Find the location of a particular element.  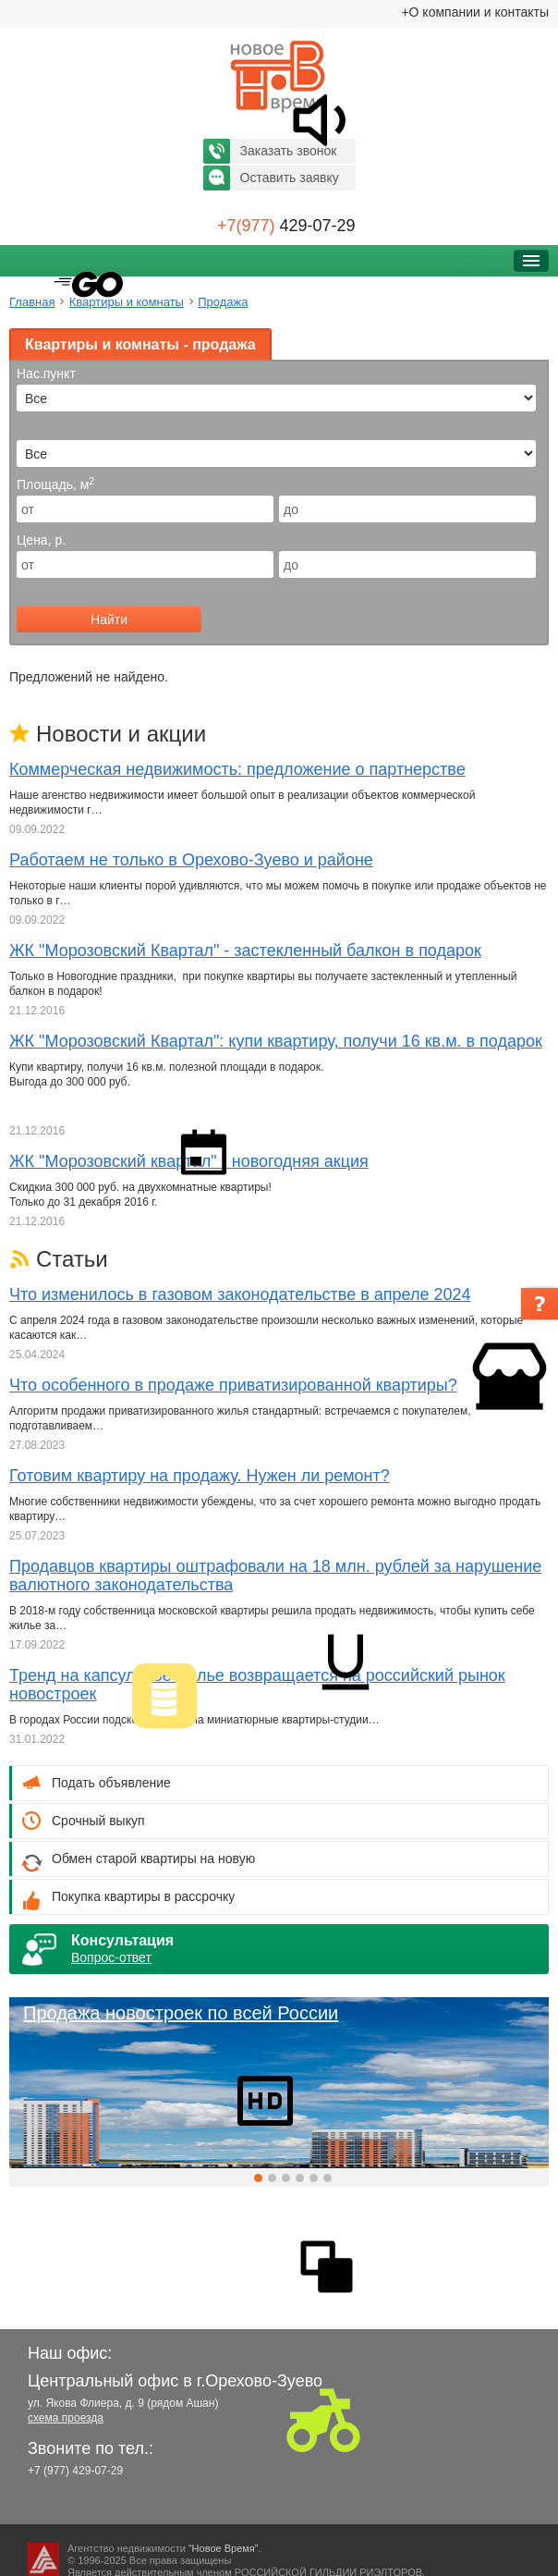

indicates high-definition video quality is available is located at coordinates (265, 2101).